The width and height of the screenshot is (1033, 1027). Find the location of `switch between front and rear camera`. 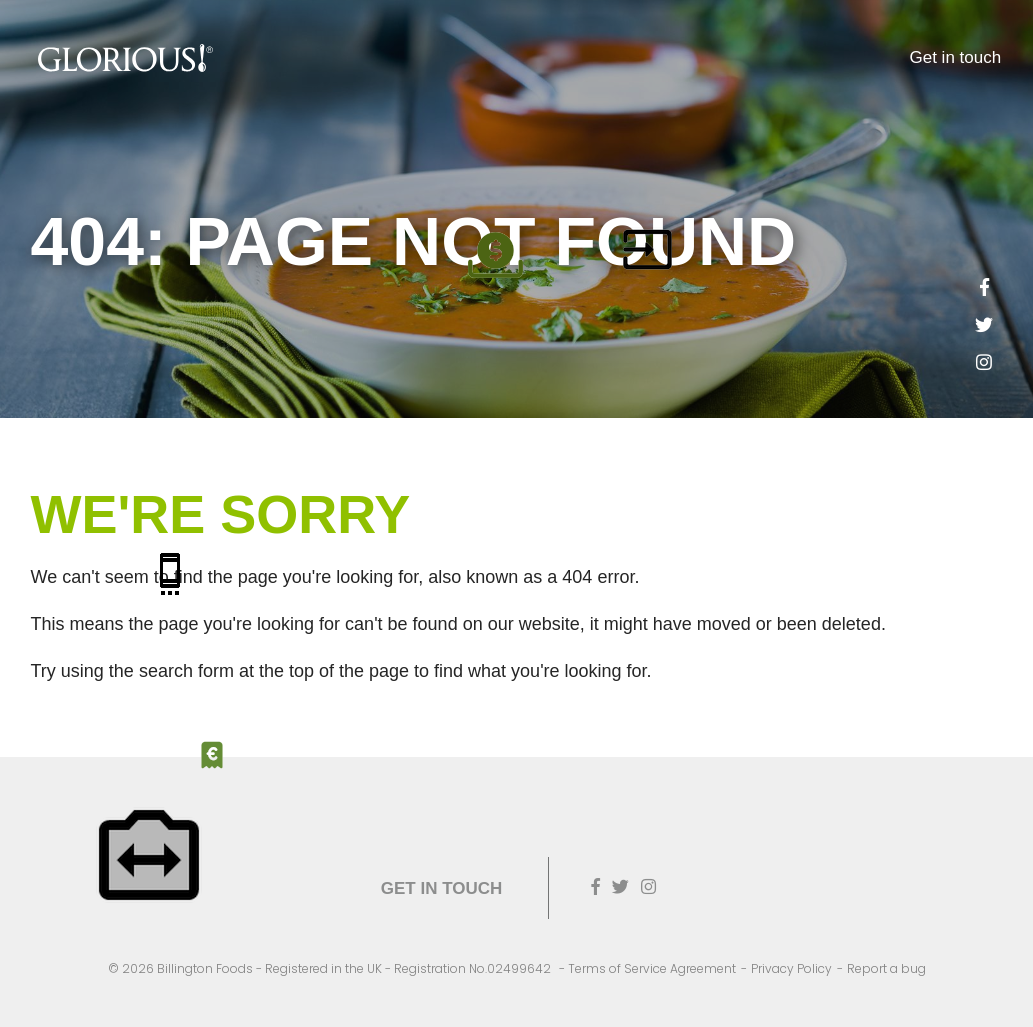

switch between front and rear camera is located at coordinates (149, 860).